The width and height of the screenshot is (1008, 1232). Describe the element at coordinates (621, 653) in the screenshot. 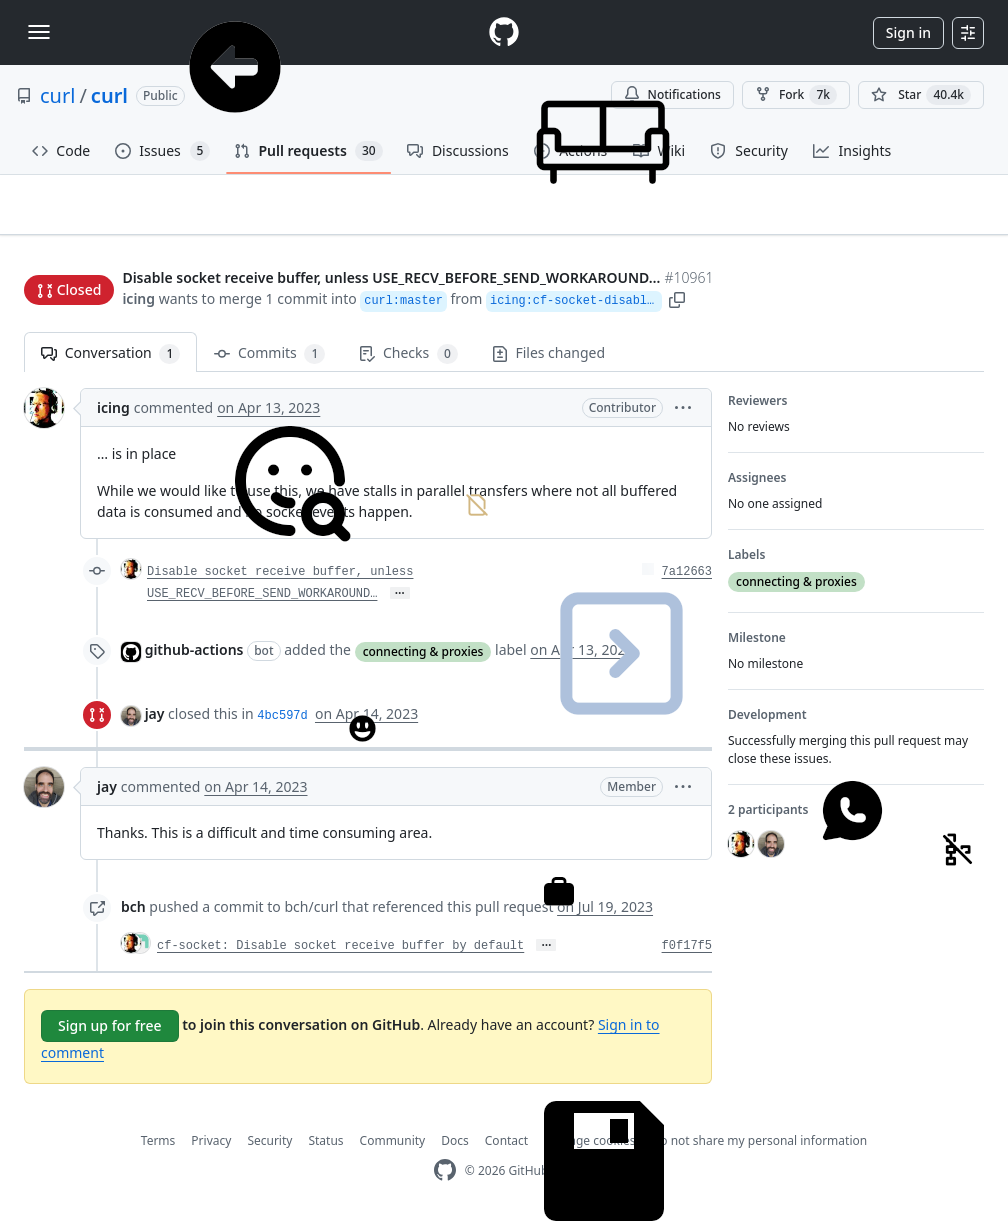

I see `navigate to the next item or page` at that location.